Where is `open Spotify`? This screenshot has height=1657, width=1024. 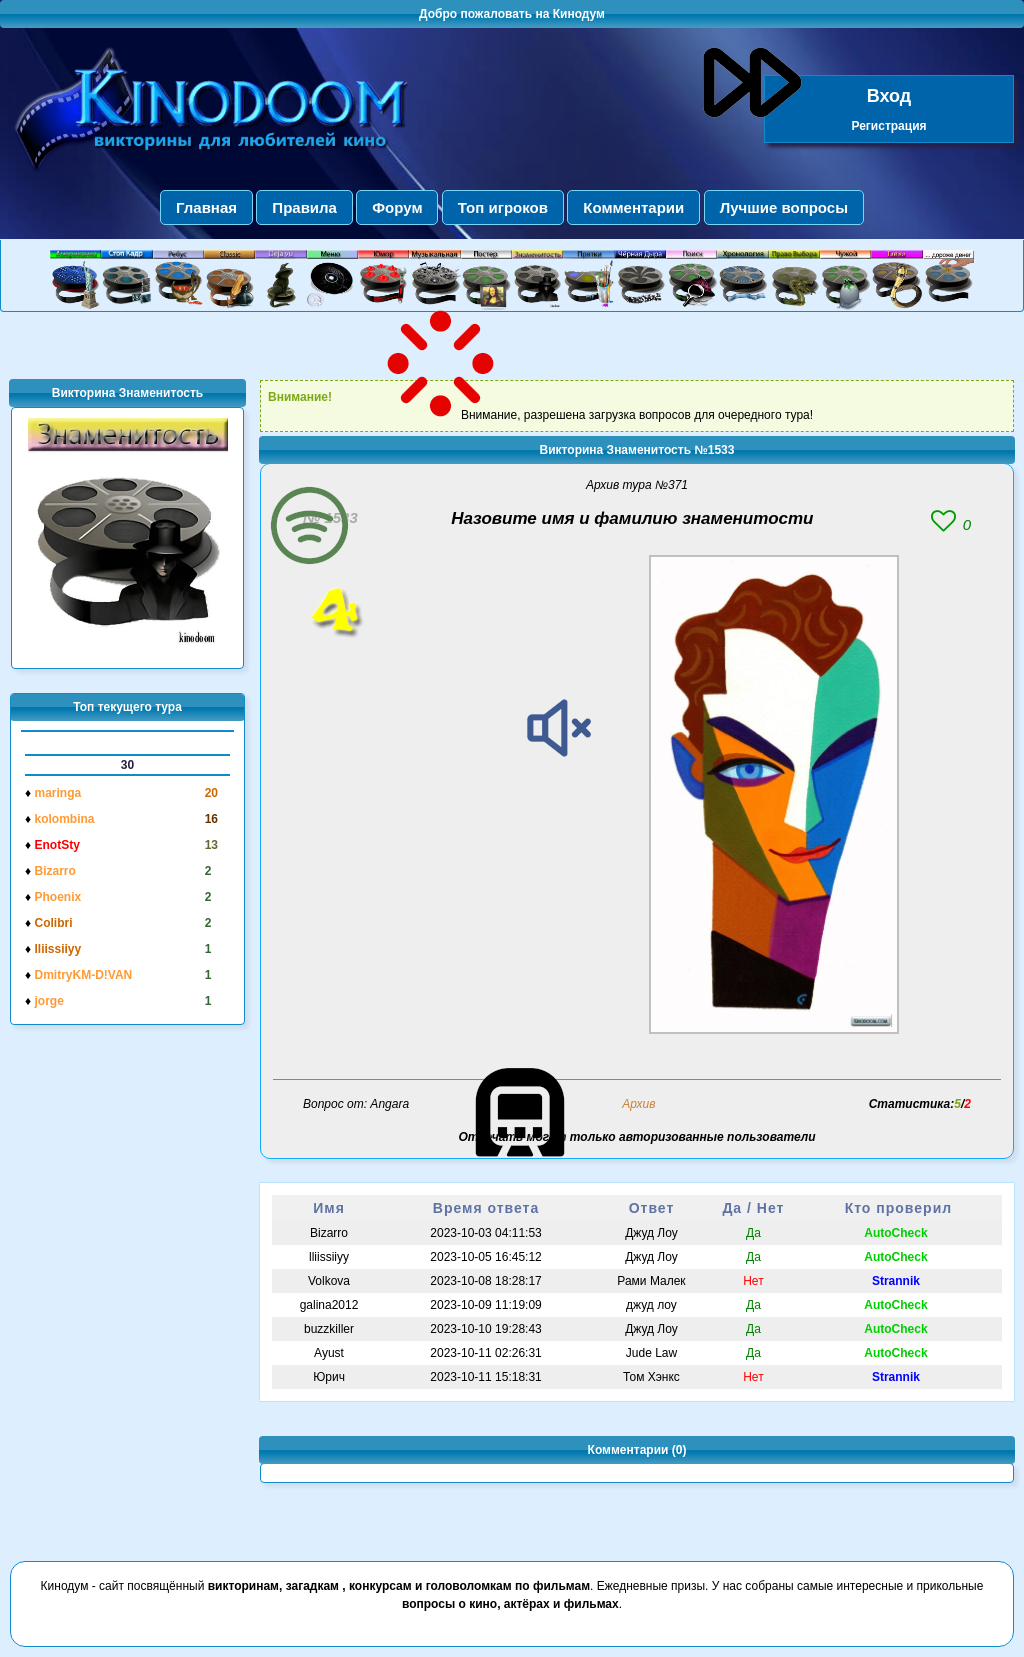 open Spotify is located at coordinates (309, 525).